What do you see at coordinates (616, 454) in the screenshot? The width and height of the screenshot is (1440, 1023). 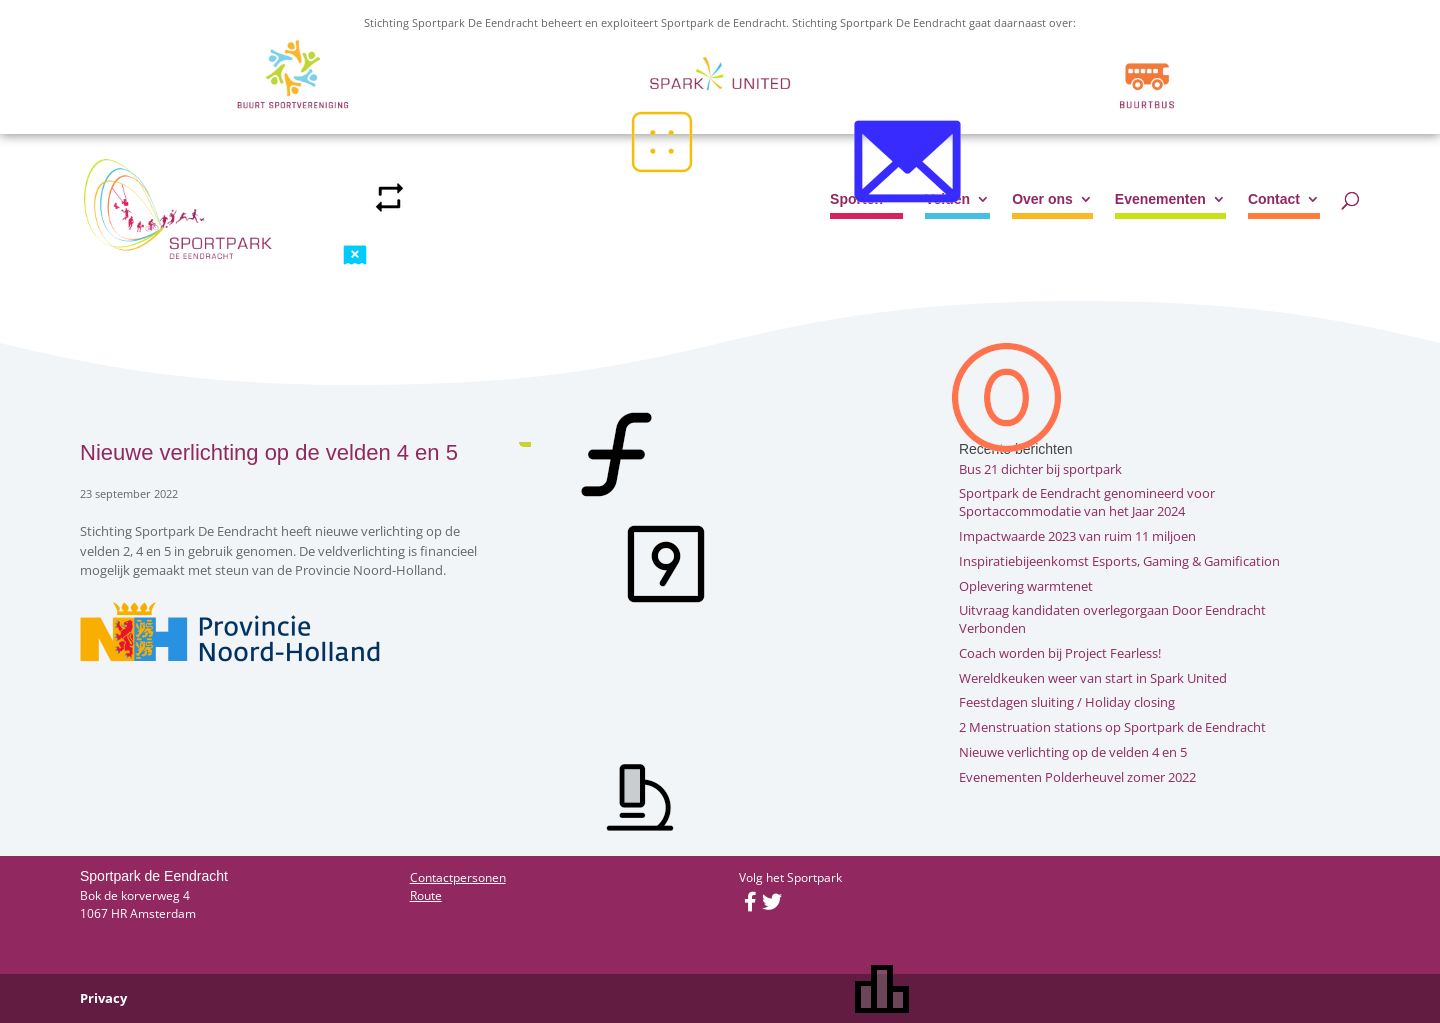 I see `access mathematical or programming functions` at bounding box center [616, 454].